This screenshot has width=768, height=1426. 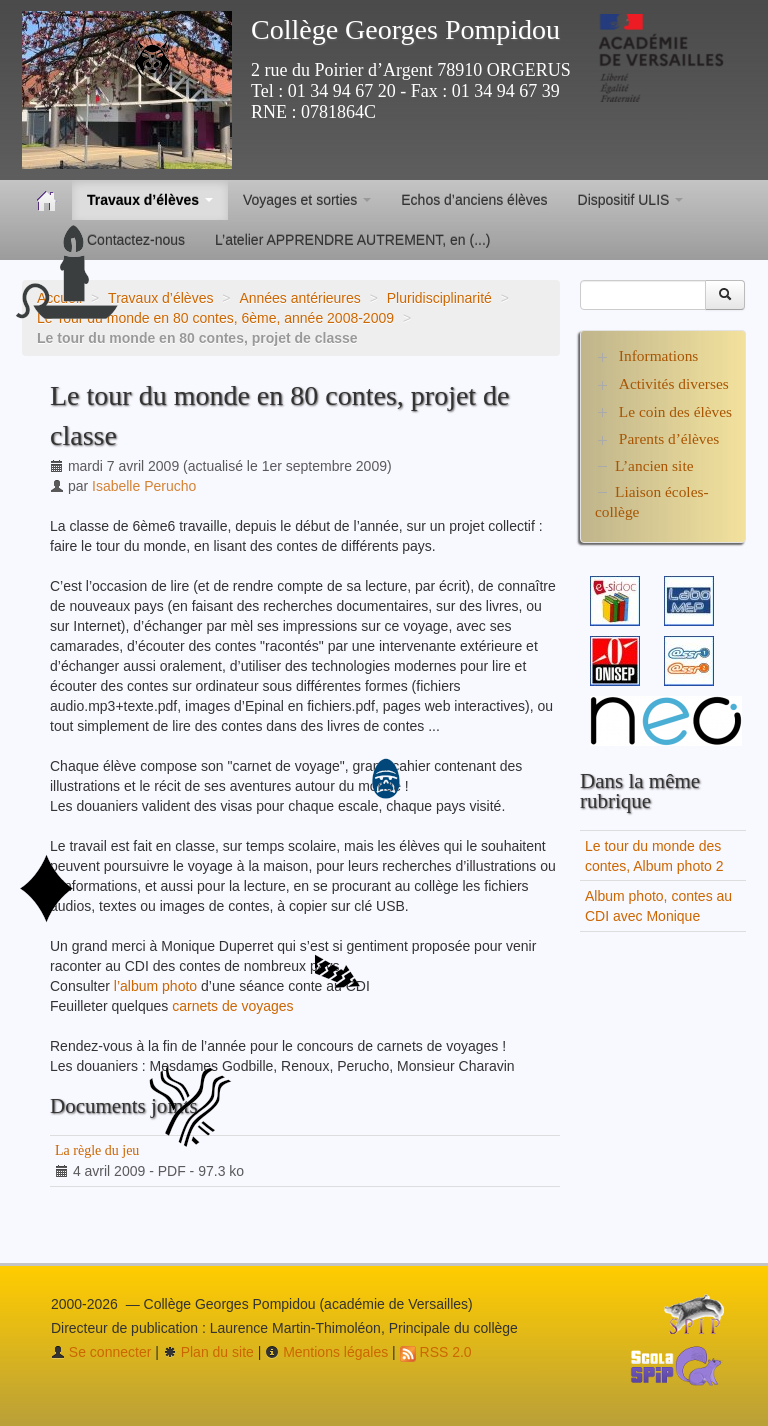 What do you see at coordinates (190, 1106) in the screenshot?
I see `food item indicator in a cooking or recipe game` at bounding box center [190, 1106].